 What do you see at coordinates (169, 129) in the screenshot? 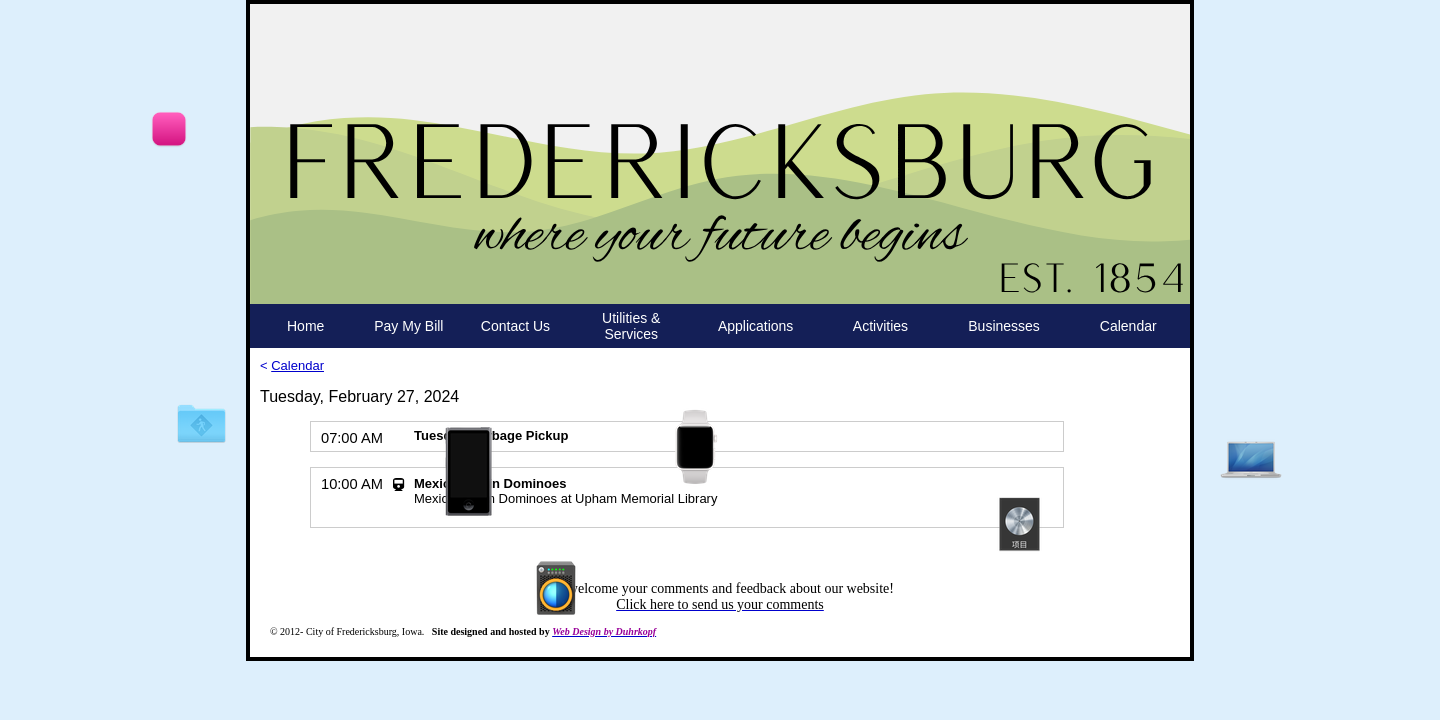
I see `blank app icon template for customization` at bounding box center [169, 129].